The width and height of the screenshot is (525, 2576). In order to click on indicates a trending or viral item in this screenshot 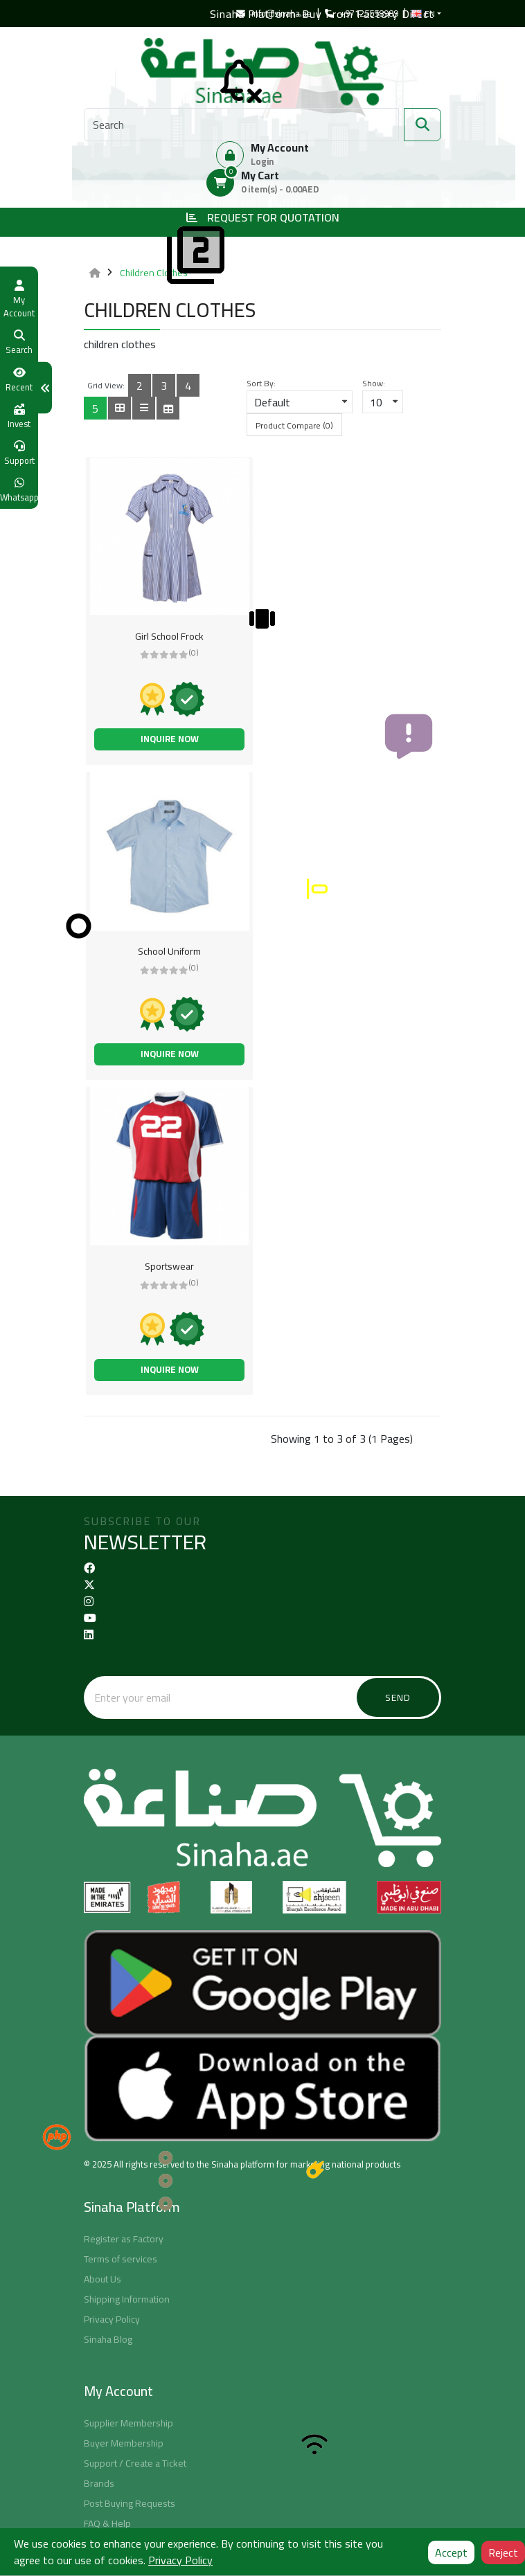, I will do `click(315, 2170)`.